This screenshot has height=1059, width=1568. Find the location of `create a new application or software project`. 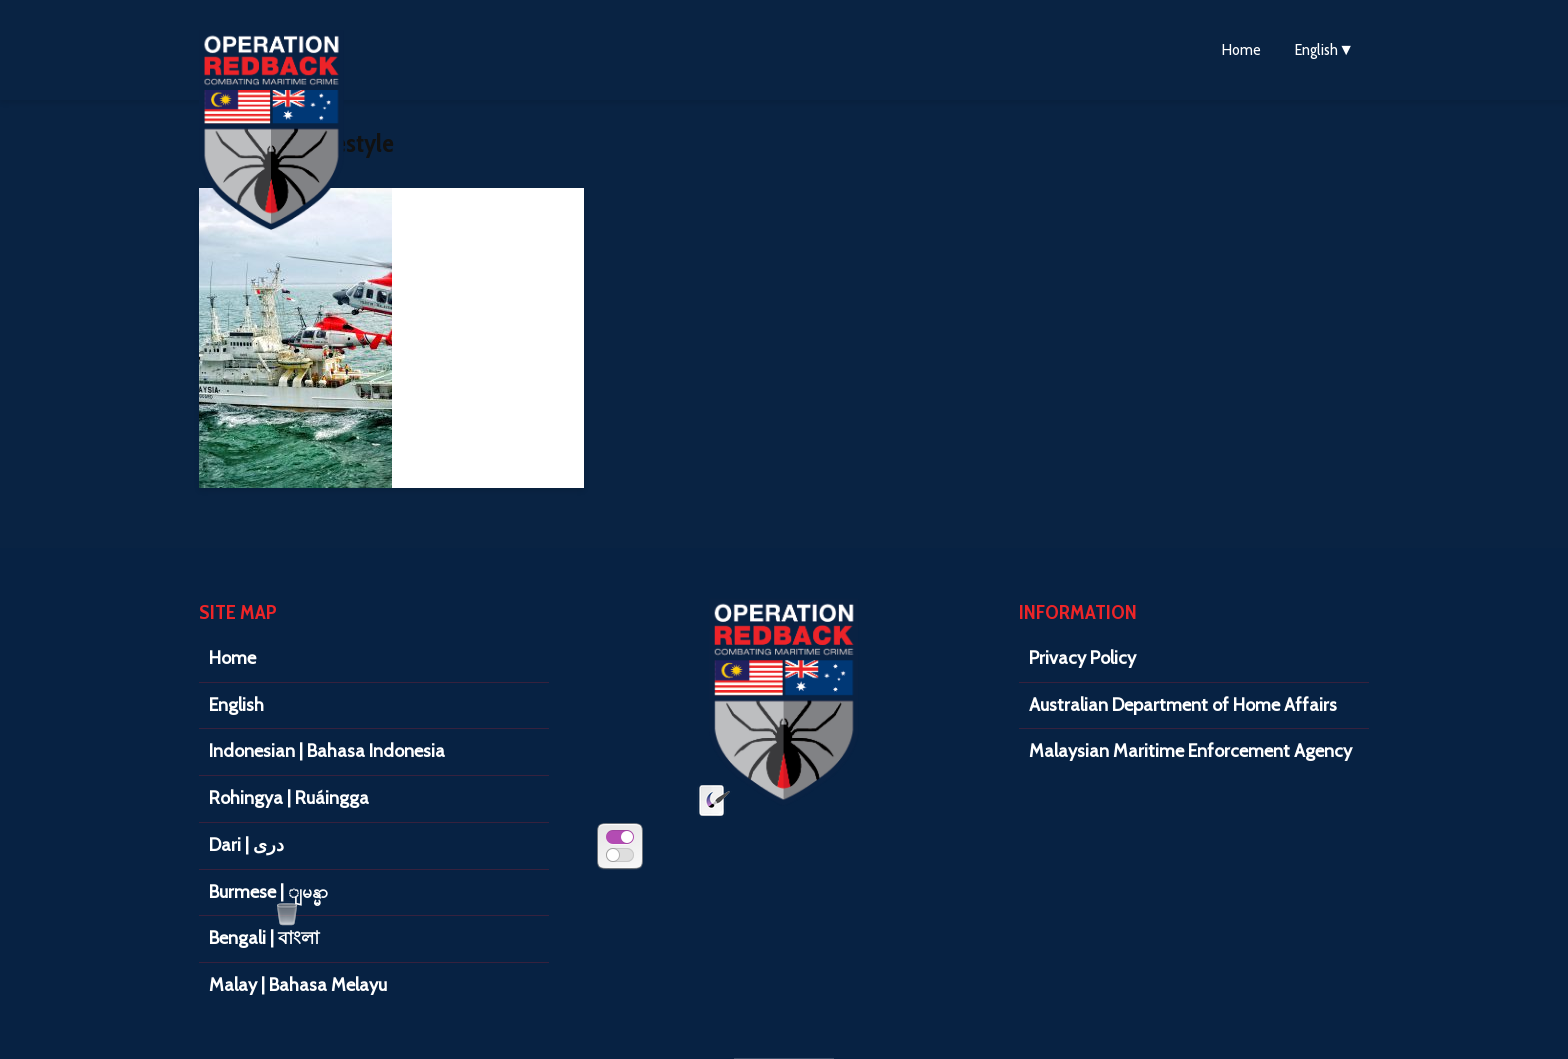

create a new application or software project is located at coordinates (714, 800).